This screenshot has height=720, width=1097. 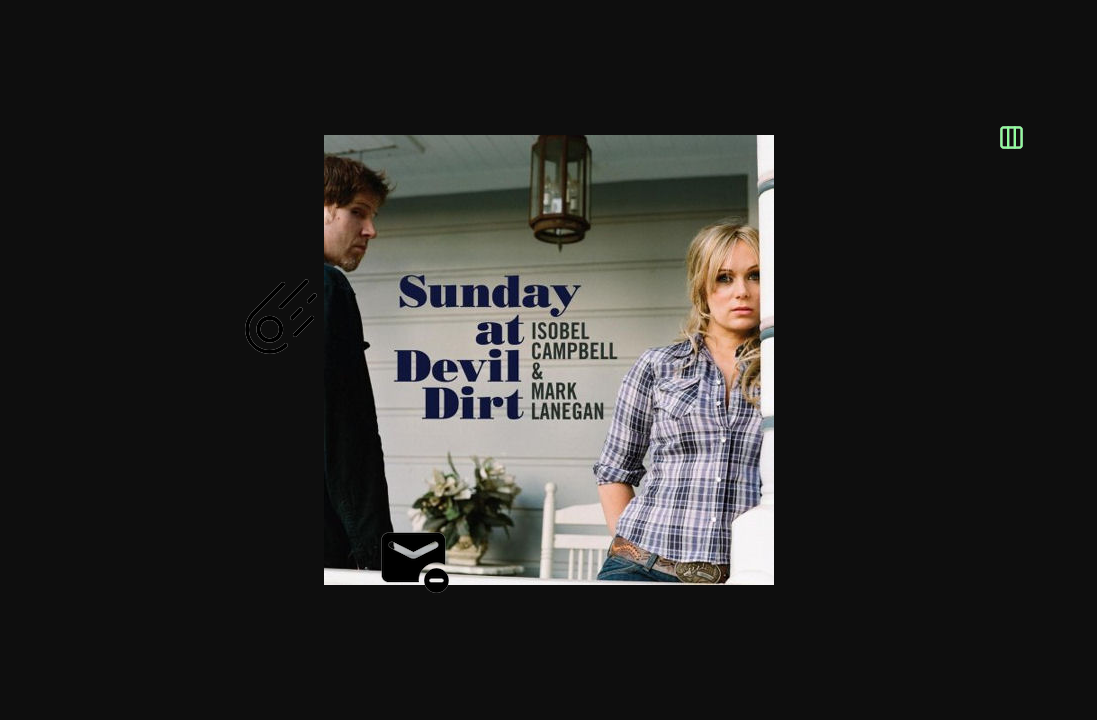 What do you see at coordinates (281, 318) in the screenshot?
I see `indicates a crash or system error` at bounding box center [281, 318].